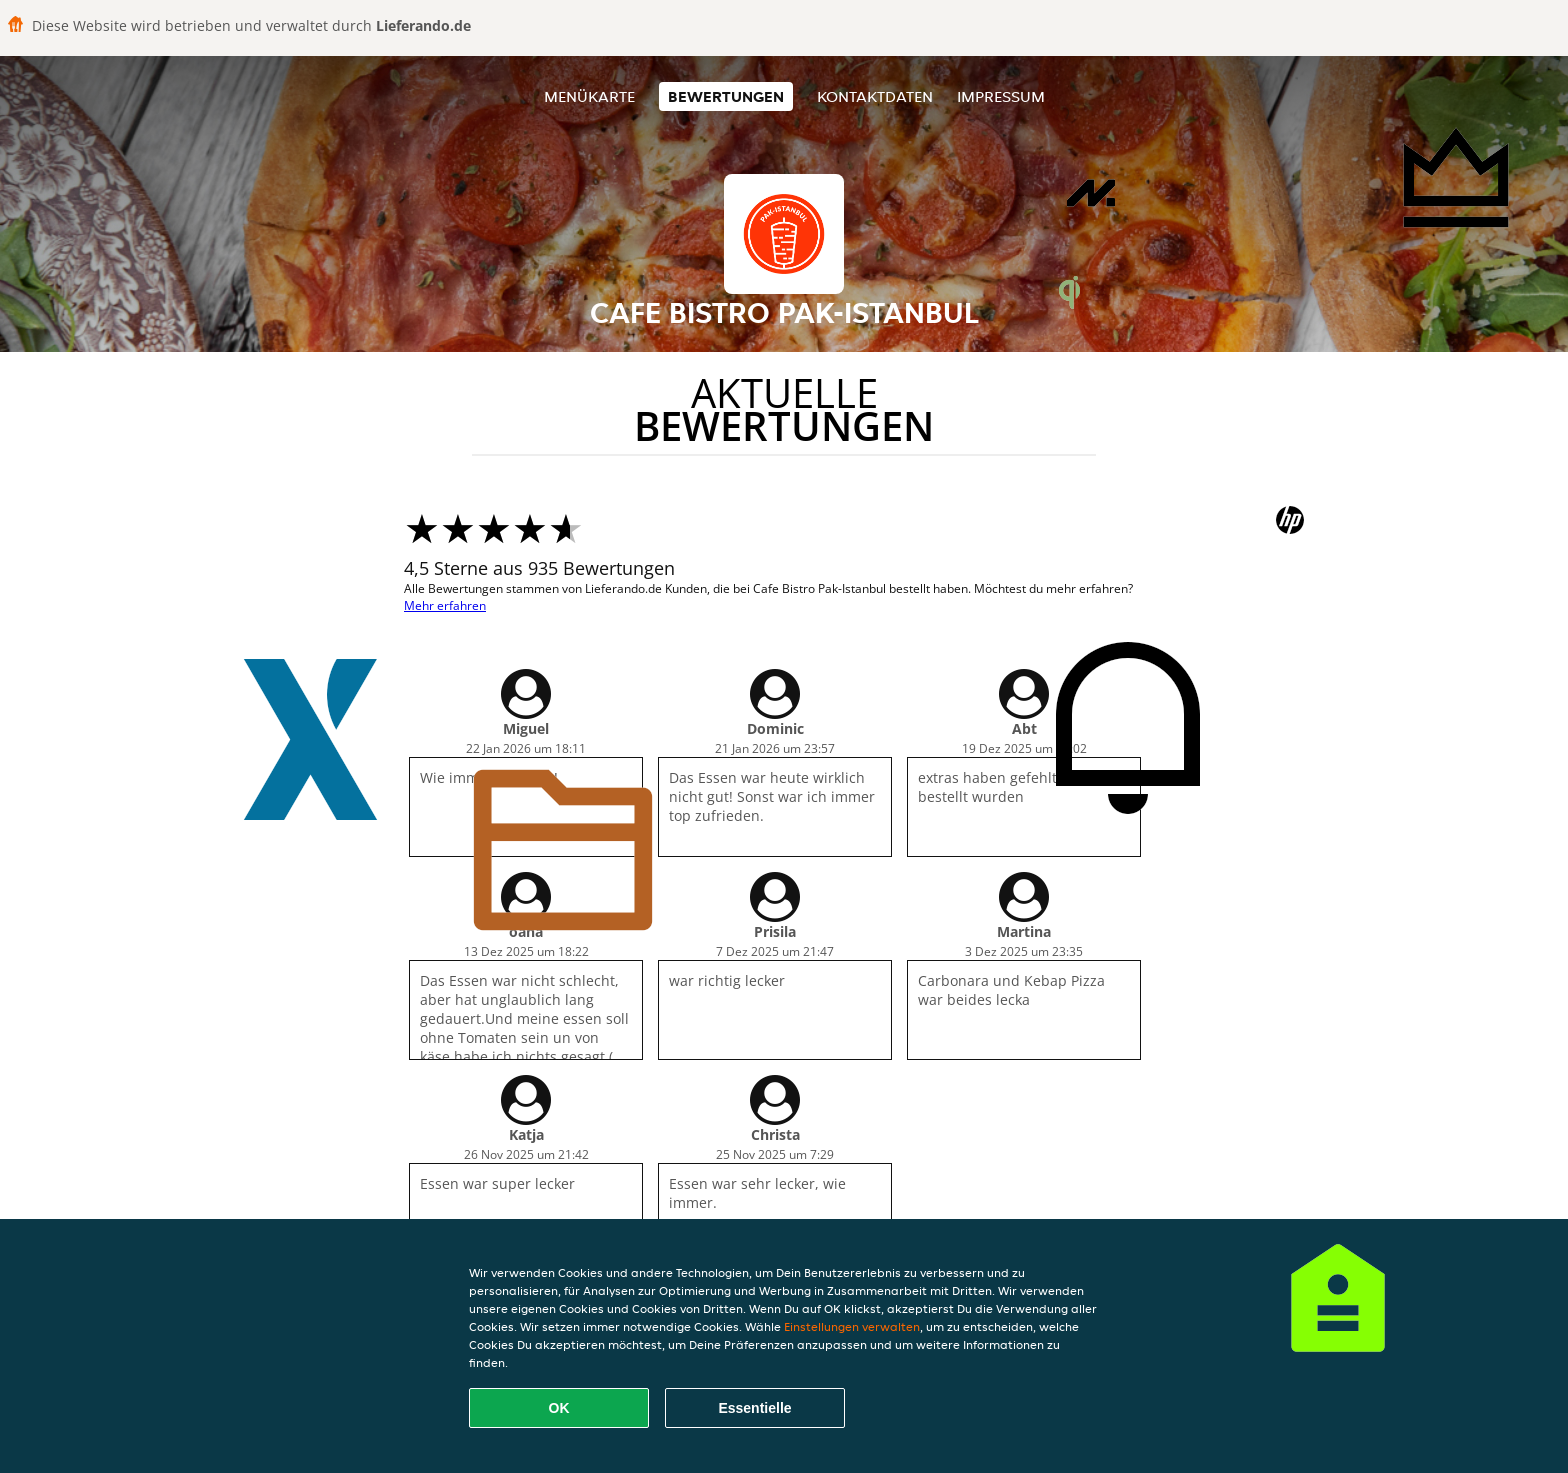 The image size is (1568, 1473). Describe the element at coordinates (1128, 722) in the screenshot. I see `view notifications` at that location.